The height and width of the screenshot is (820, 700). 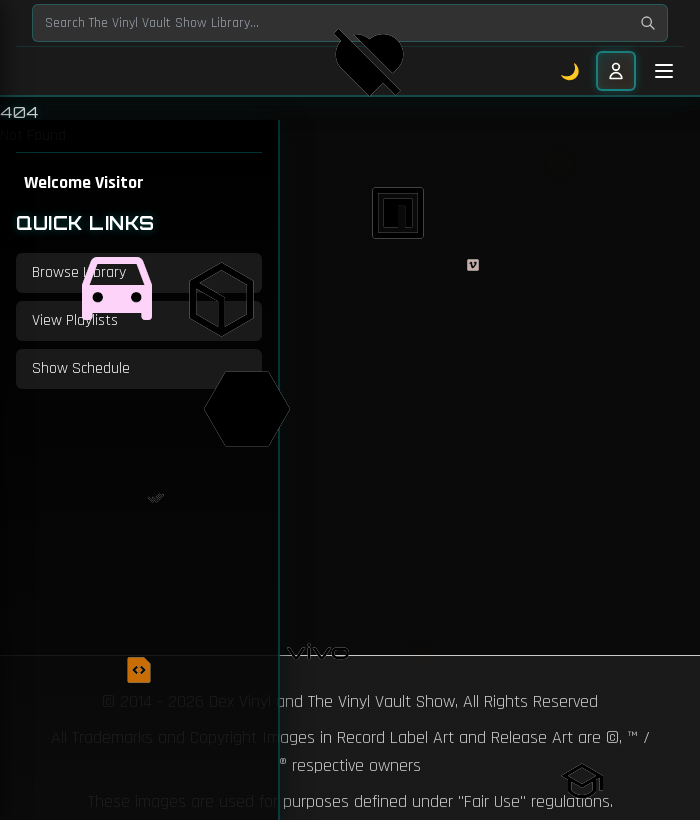 I want to click on vivo brand logo, so click(x=318, y=651).